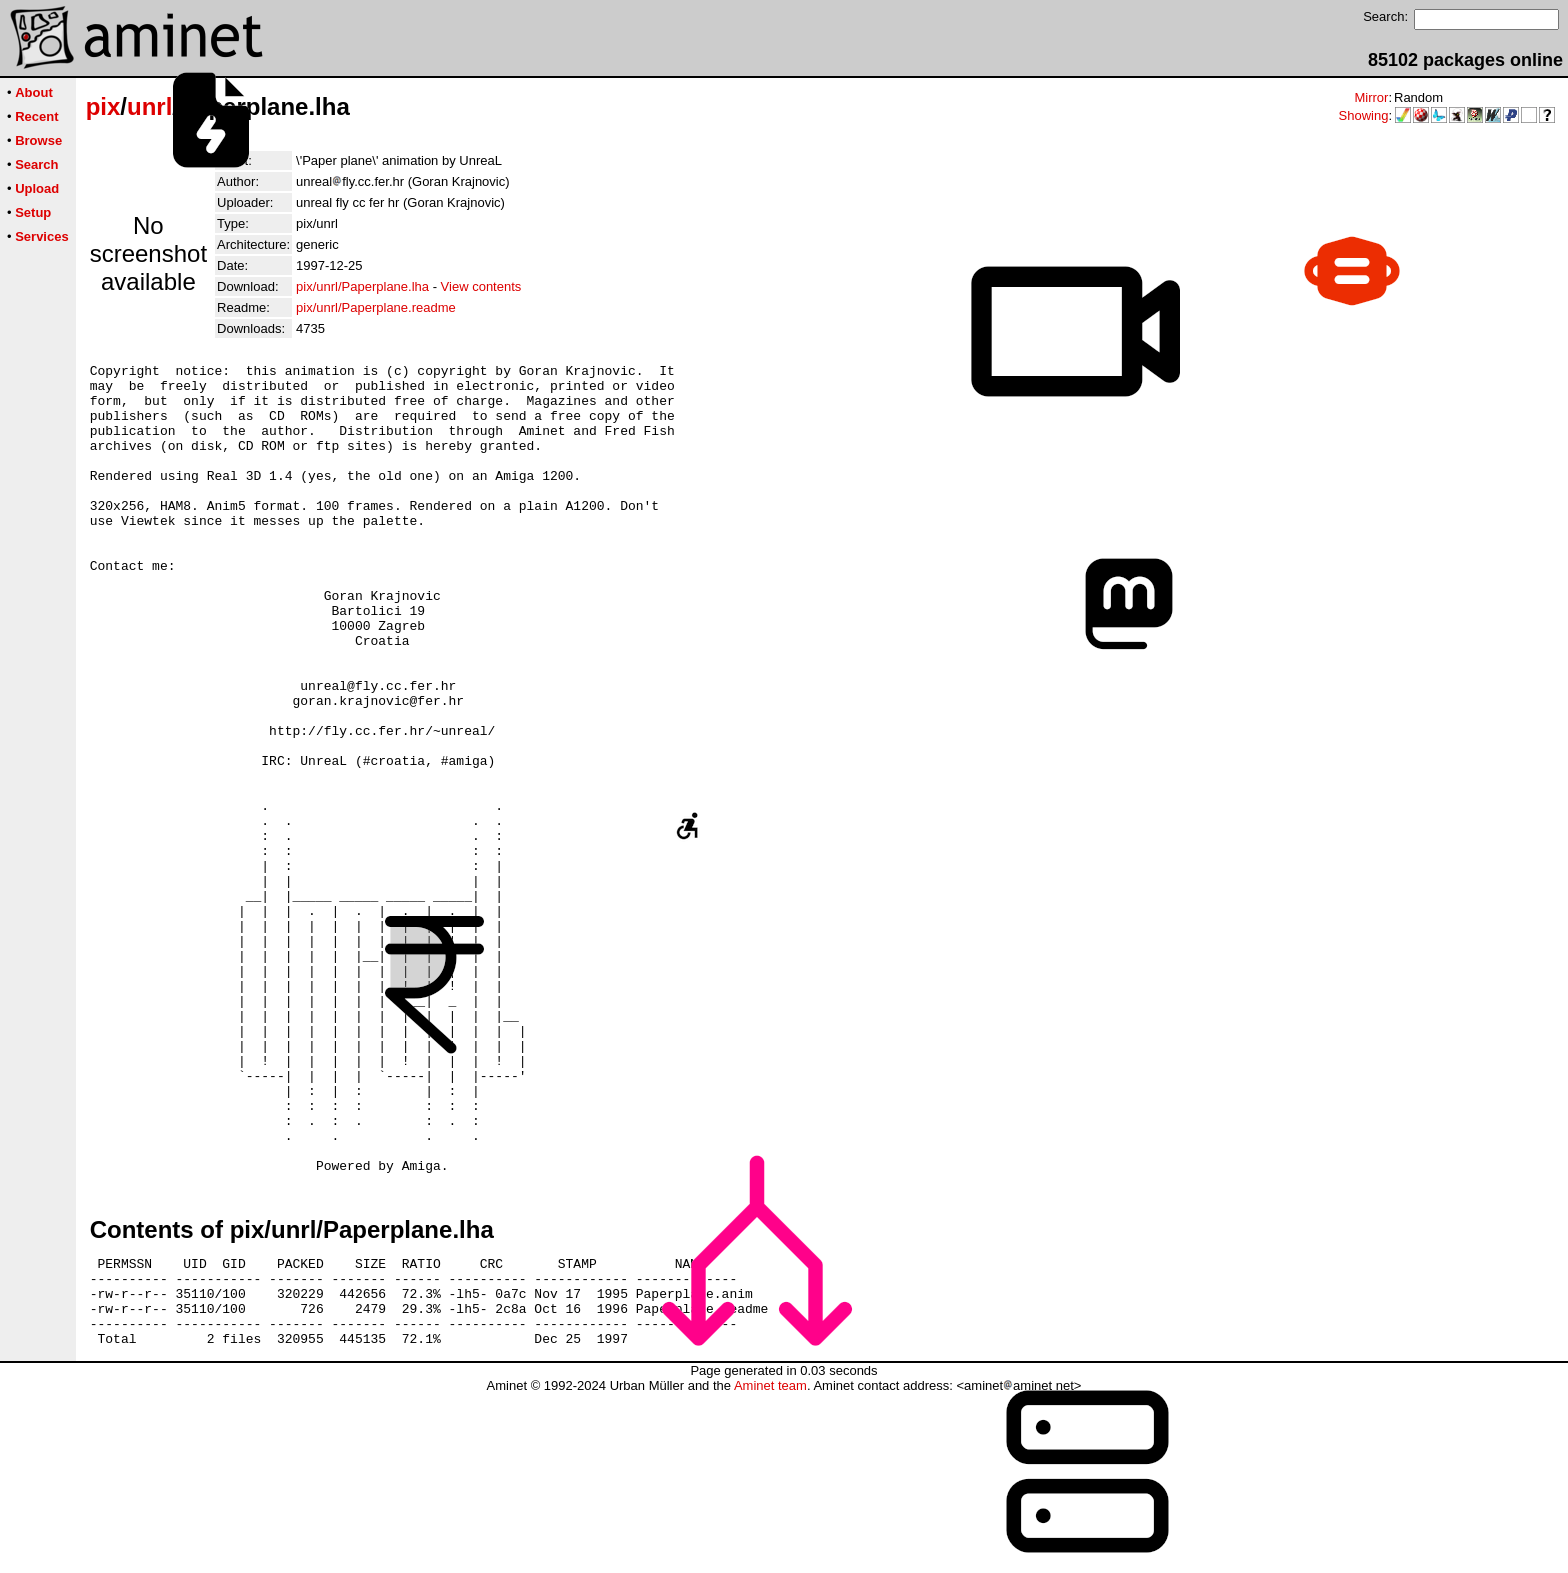  Describe the element at coordinates (1070, 331) in the screenshot. I see `start a video call` at that location.